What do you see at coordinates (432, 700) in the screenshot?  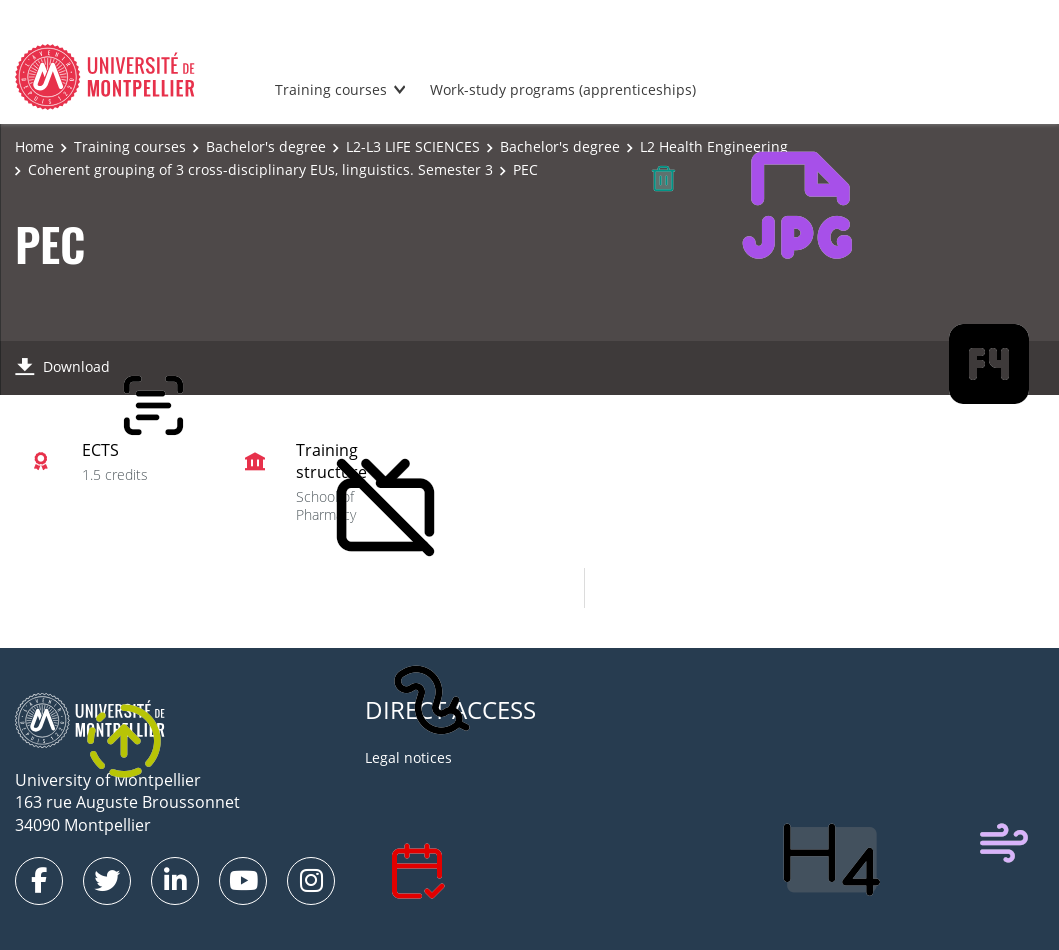 I see `indicates pest or malware detection` at bounding box center [432, 700].